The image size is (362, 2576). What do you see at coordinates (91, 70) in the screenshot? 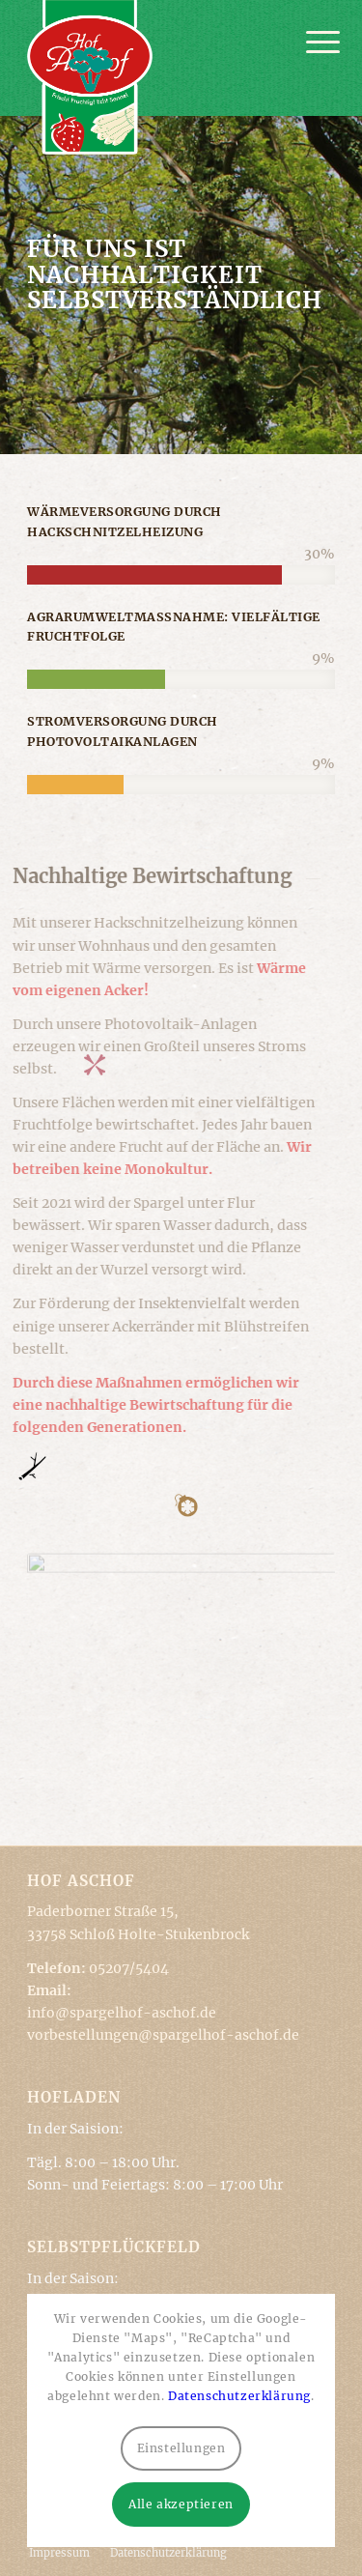
I see `select broccoli as an ingredient` at bounding box center [91, 70].